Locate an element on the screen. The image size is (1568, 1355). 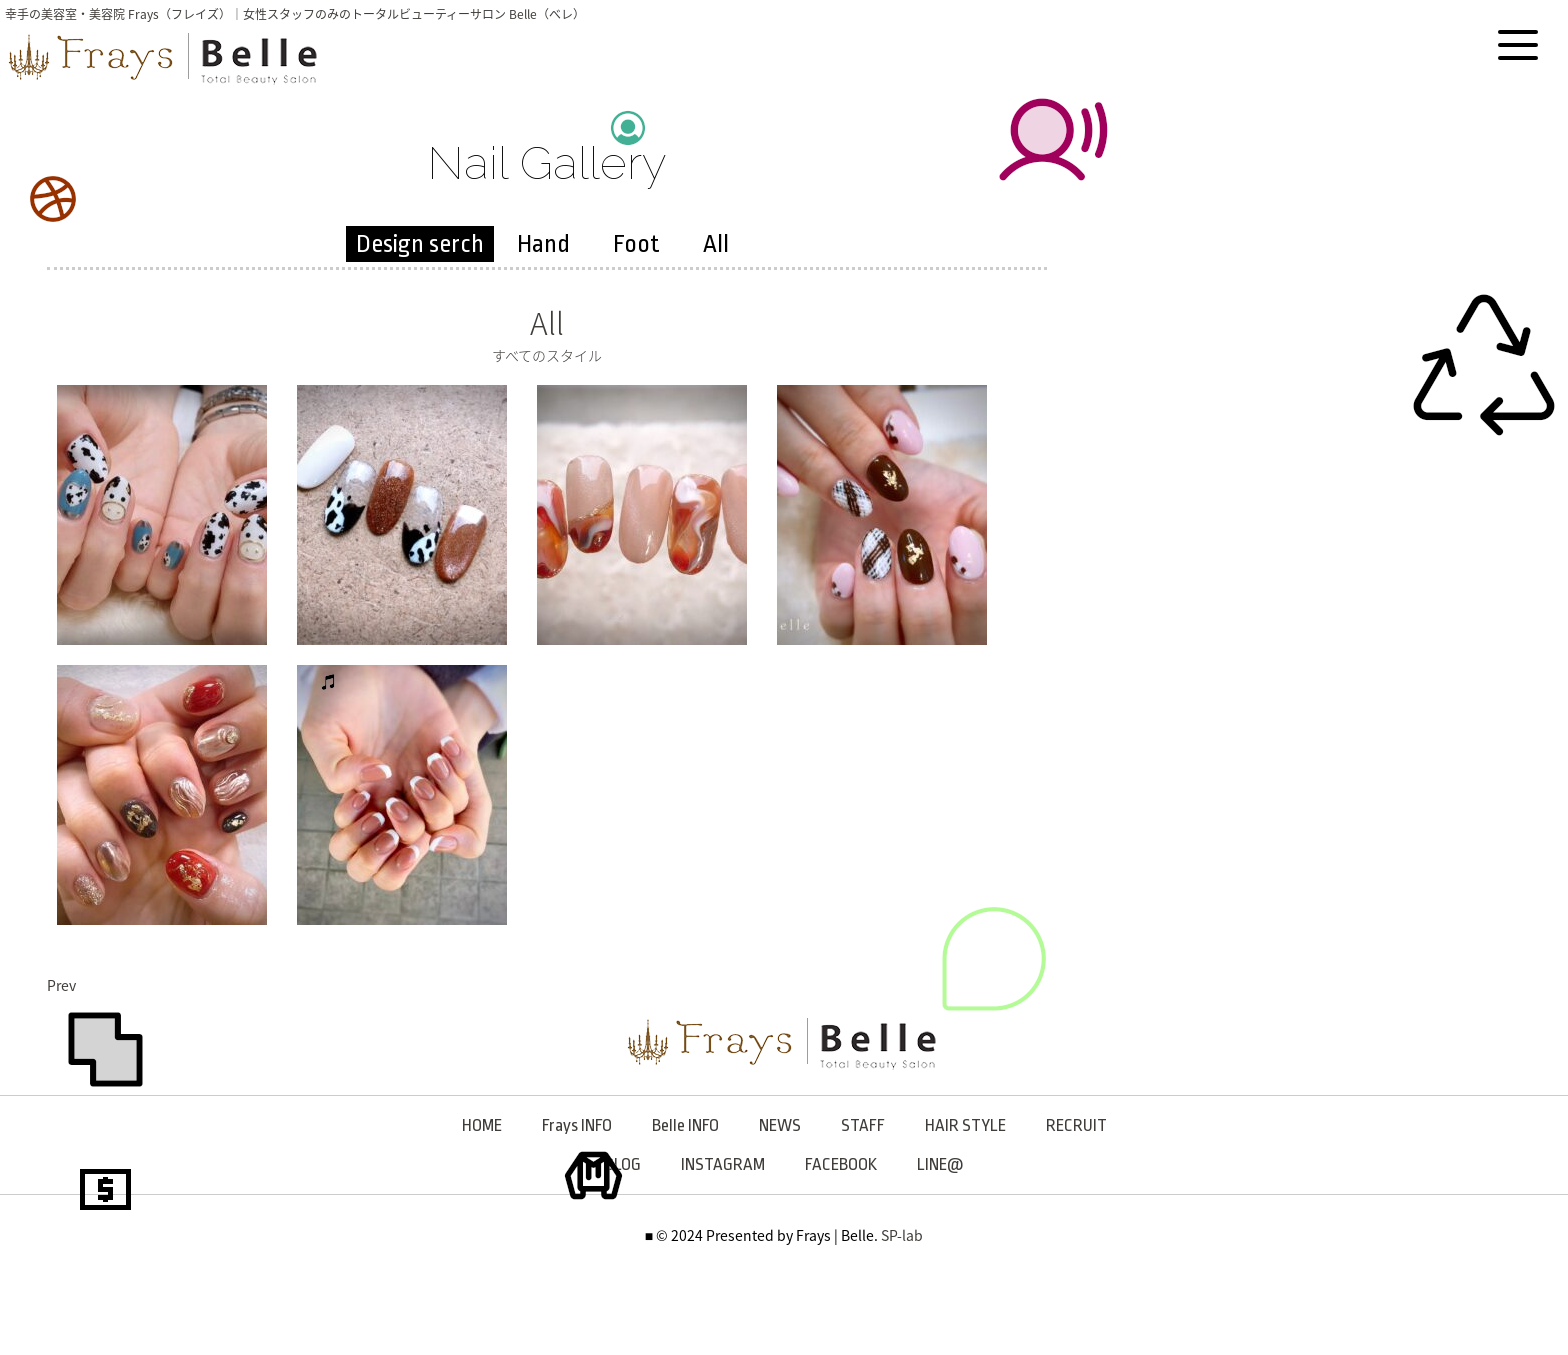
open music player or library is located at coordinates (328, 682).